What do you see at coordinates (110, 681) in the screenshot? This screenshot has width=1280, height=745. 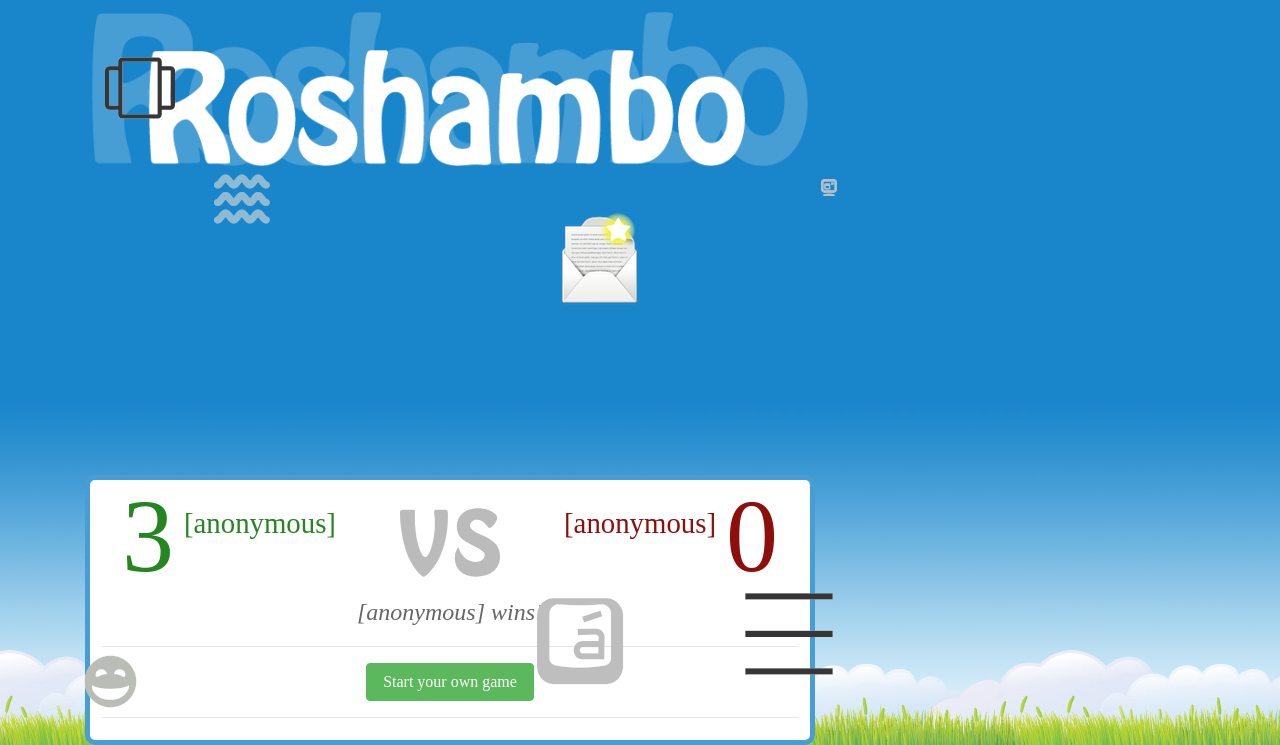 I see `react to a message with laughter` at bounding box center [110, 681].